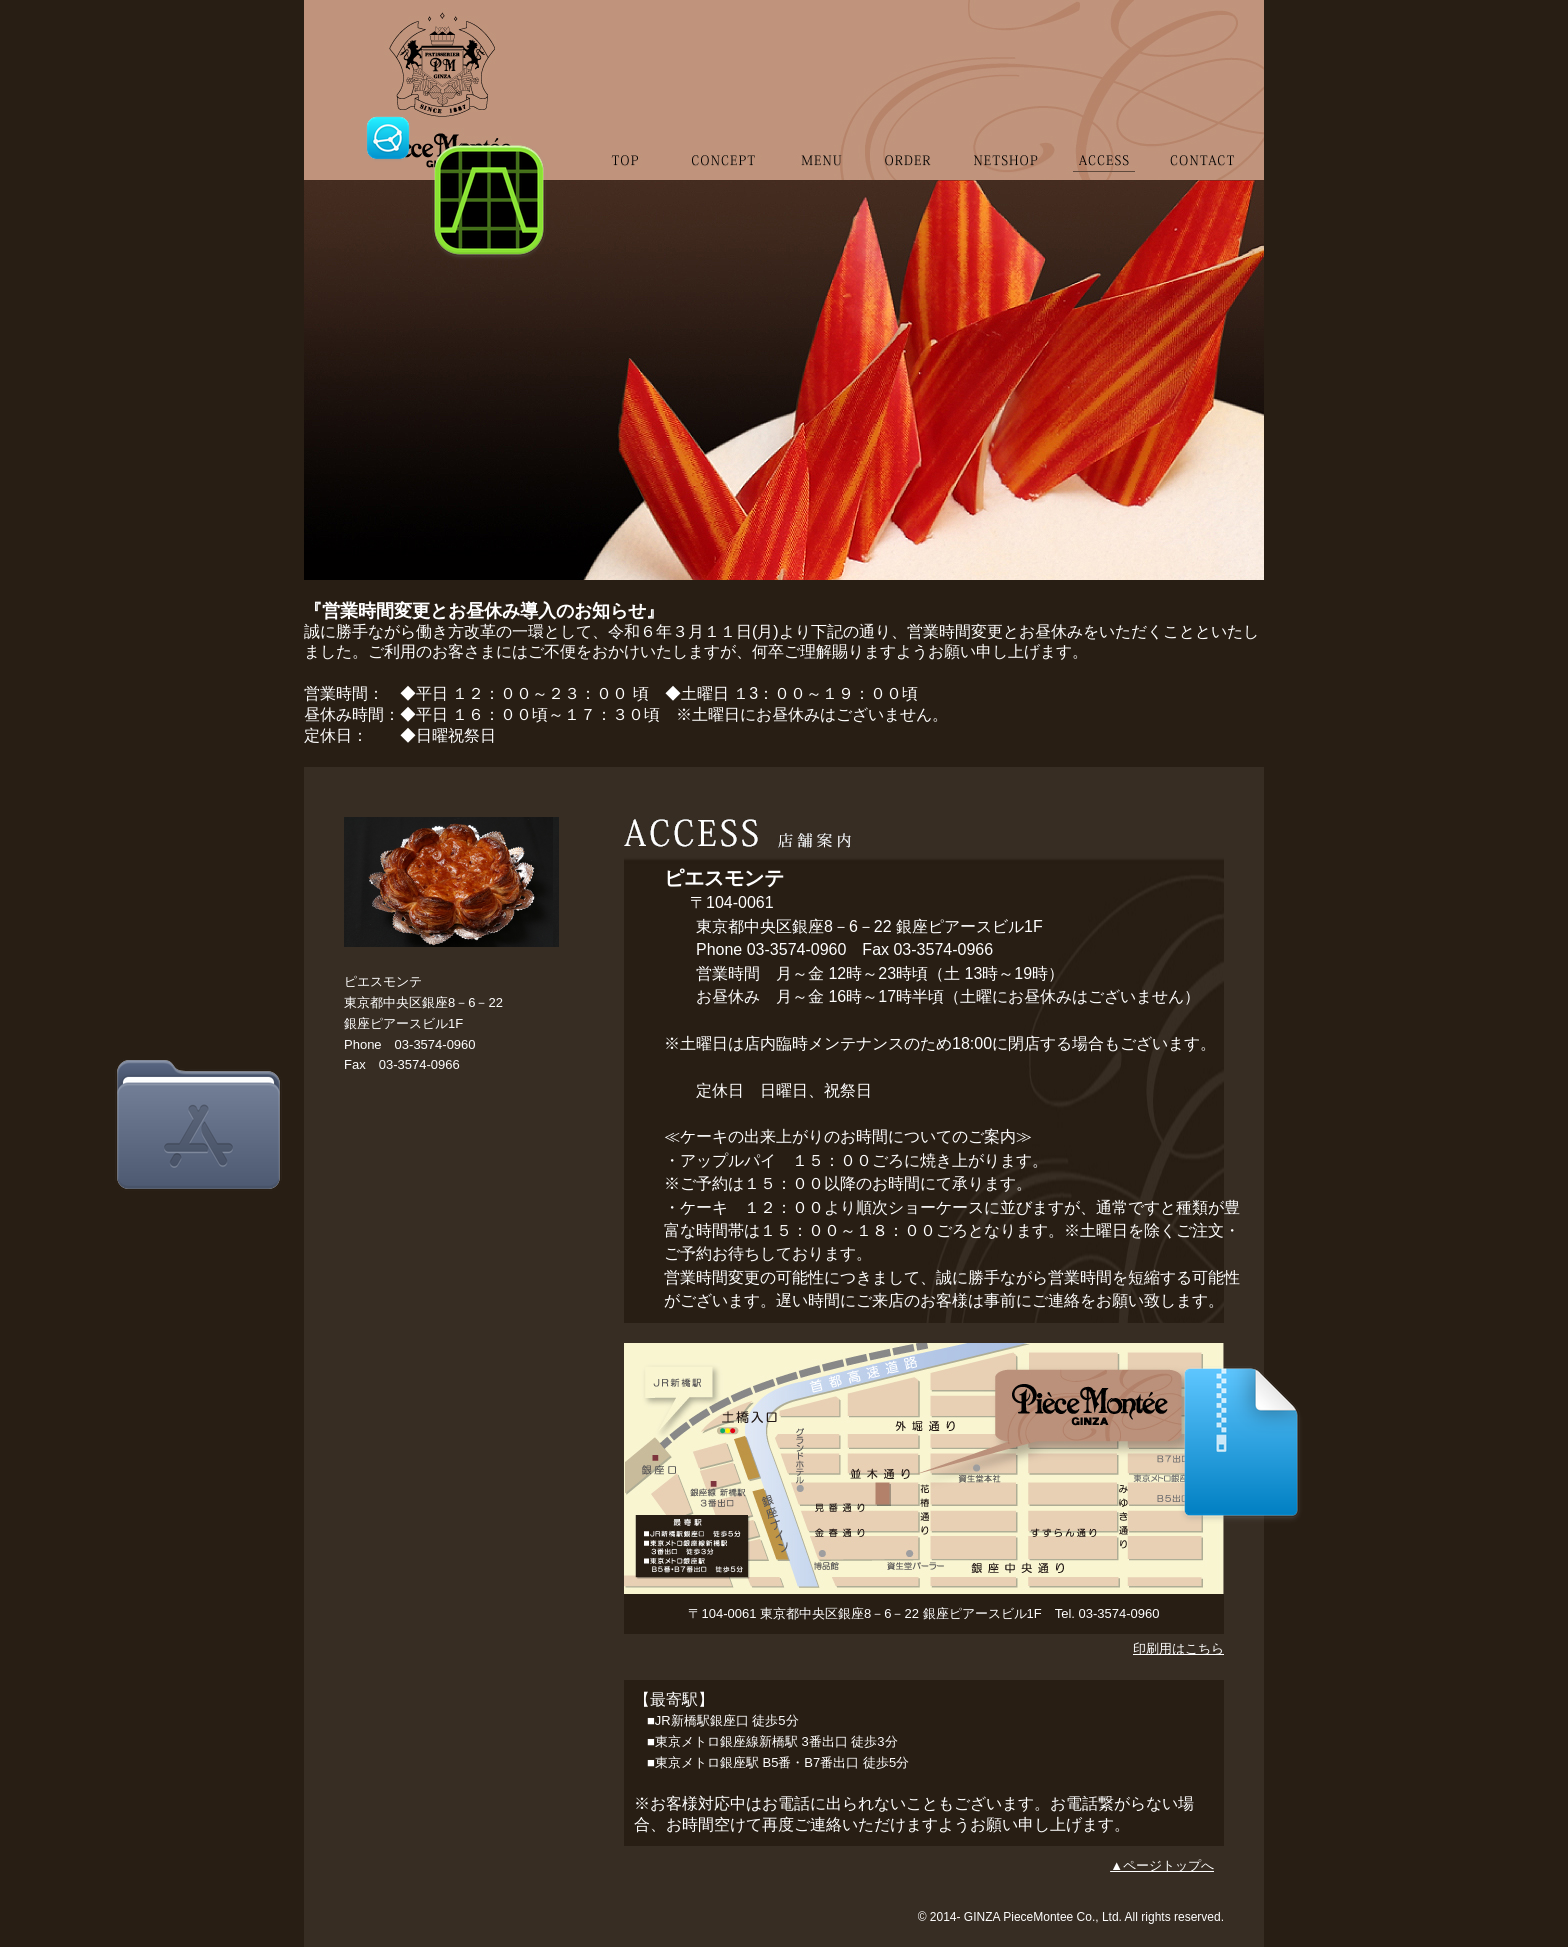 Image resolution: width=1568 pixels, height=1947 pixels. I want to click on open gtkwave waveform viewer application, so click(489, 200).